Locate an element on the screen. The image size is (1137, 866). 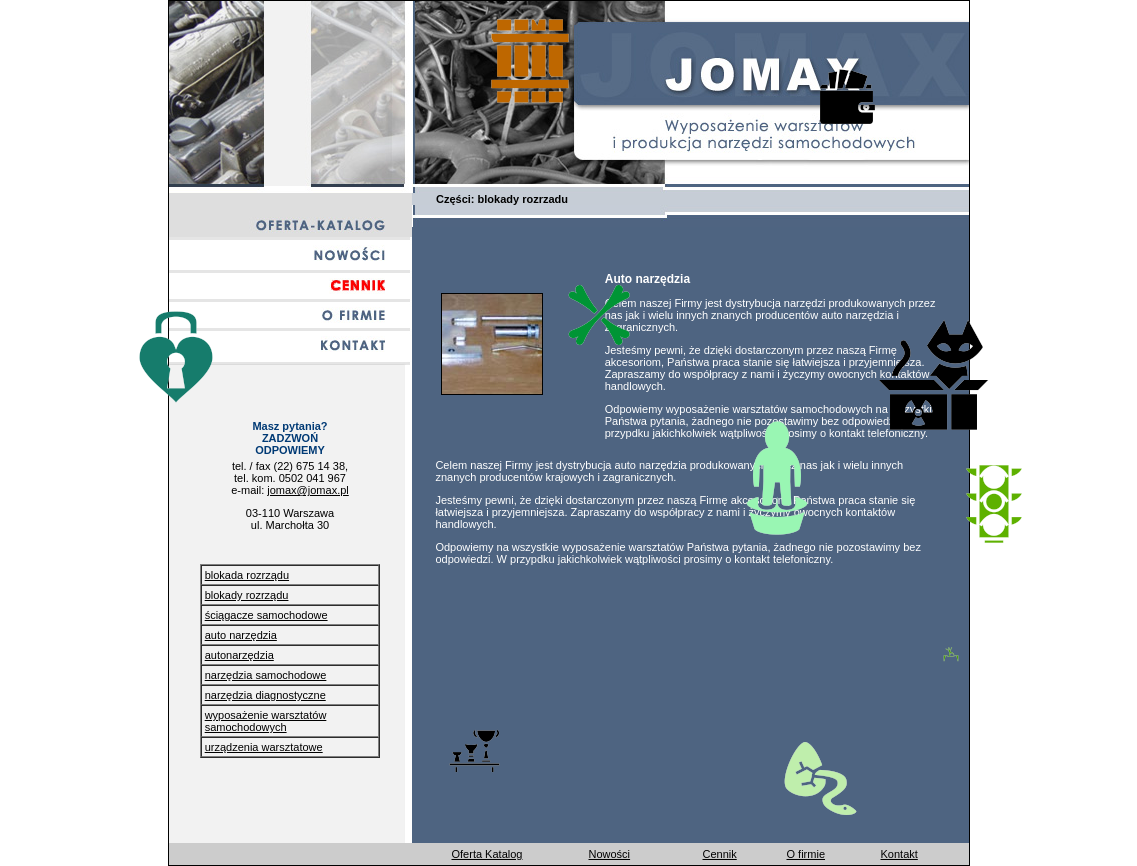
indicates a quantum state where the outcome is alive/positive is located at coordinates (933, 375).